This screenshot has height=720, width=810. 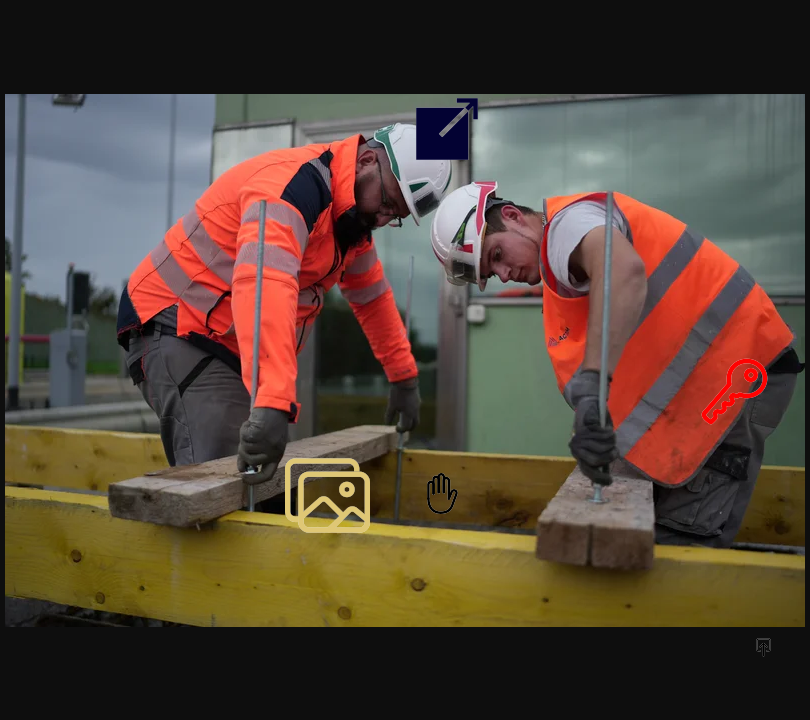 I want to click on access security or password settings, so click(x=734, y=391).